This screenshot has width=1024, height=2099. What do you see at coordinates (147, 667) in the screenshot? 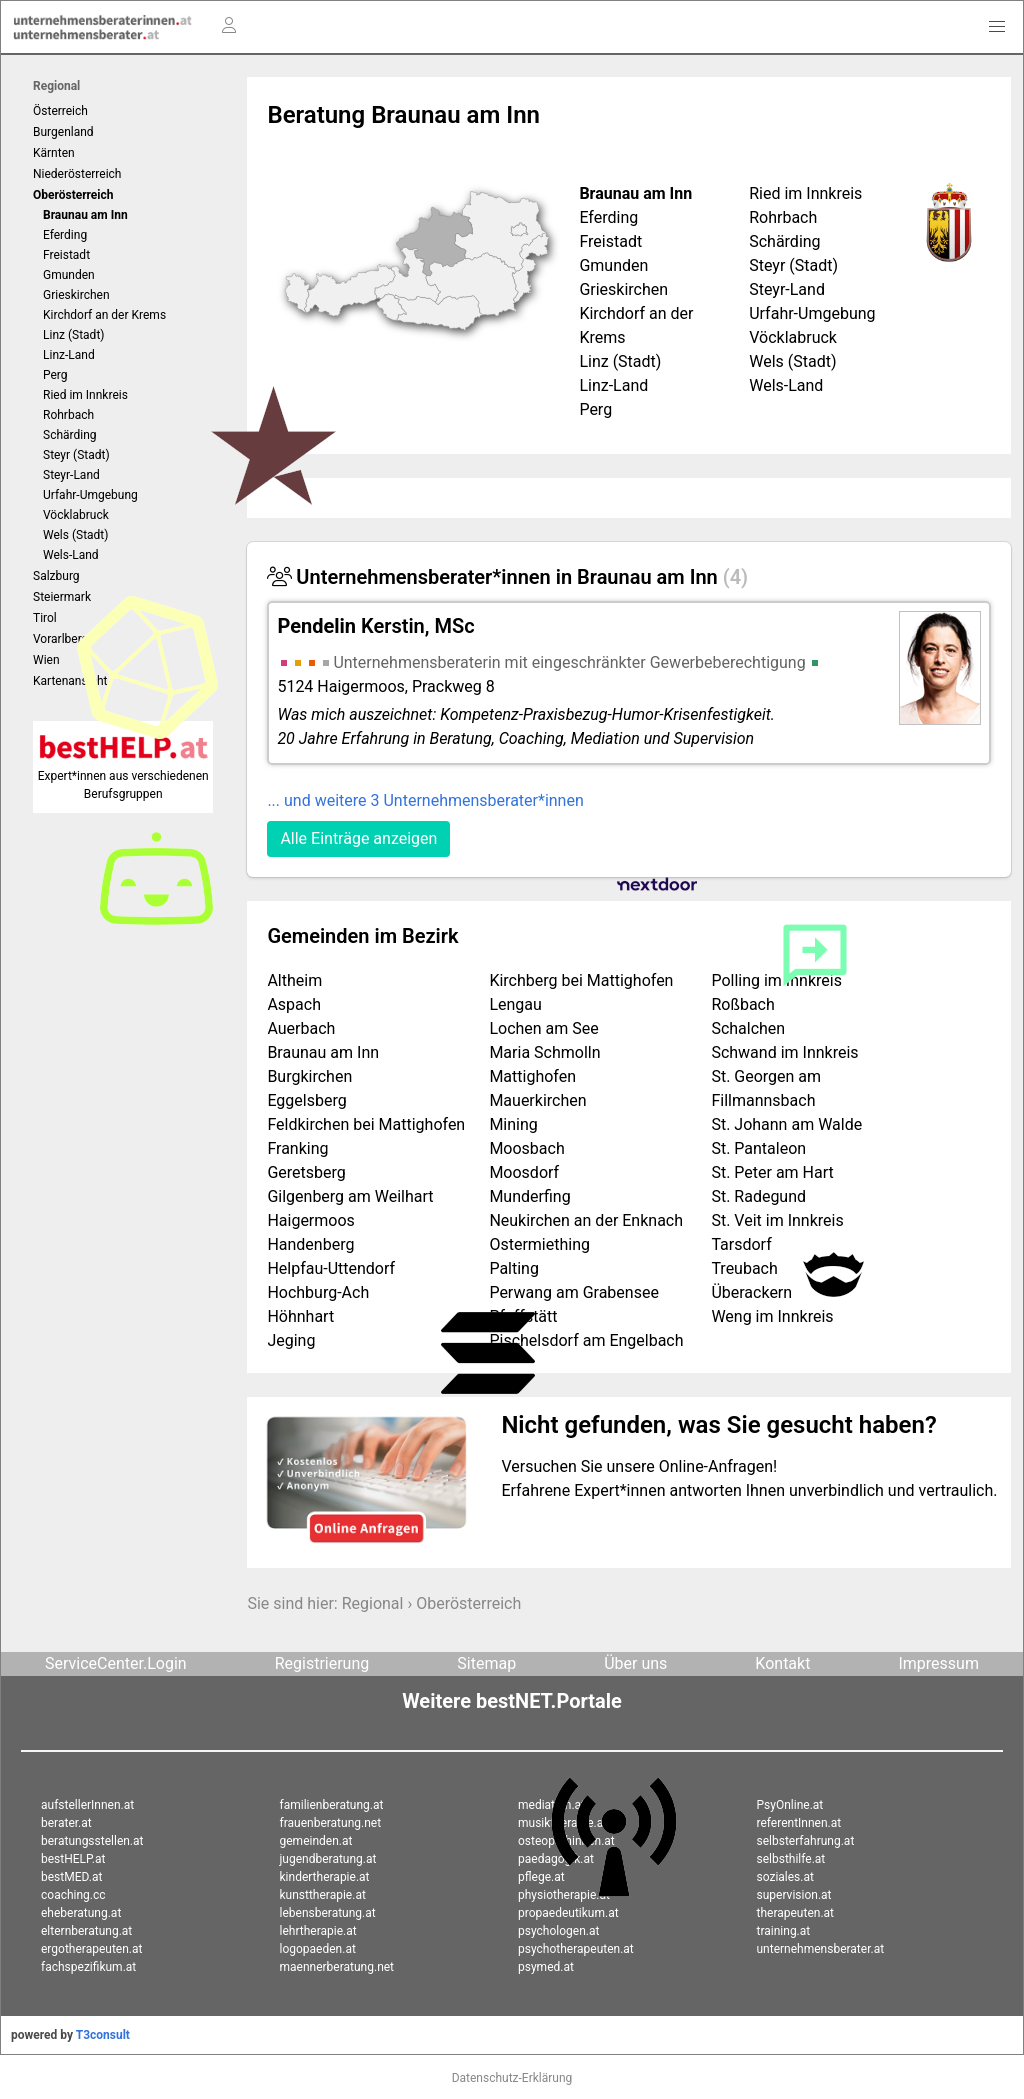
I see `influxdb time-series database logo` at bounding box center [147, 667].